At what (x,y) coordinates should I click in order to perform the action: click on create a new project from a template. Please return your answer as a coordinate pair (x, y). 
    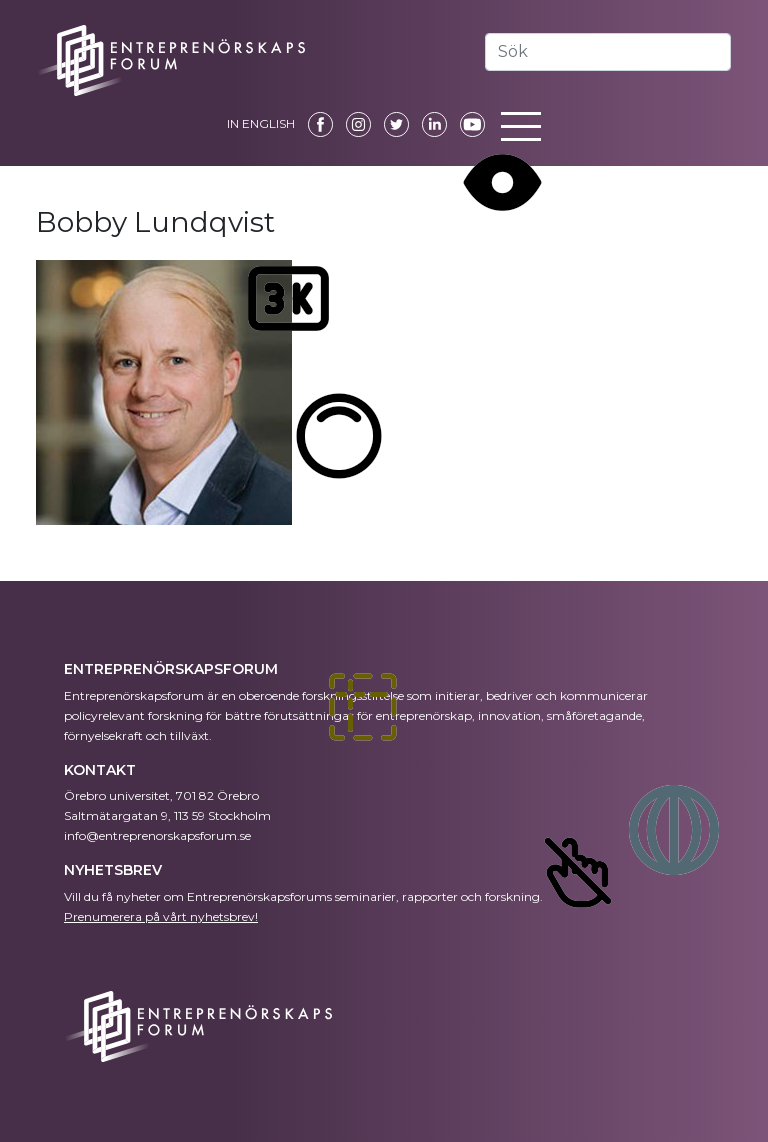
    Looking at the image, I should click on (363, 707).